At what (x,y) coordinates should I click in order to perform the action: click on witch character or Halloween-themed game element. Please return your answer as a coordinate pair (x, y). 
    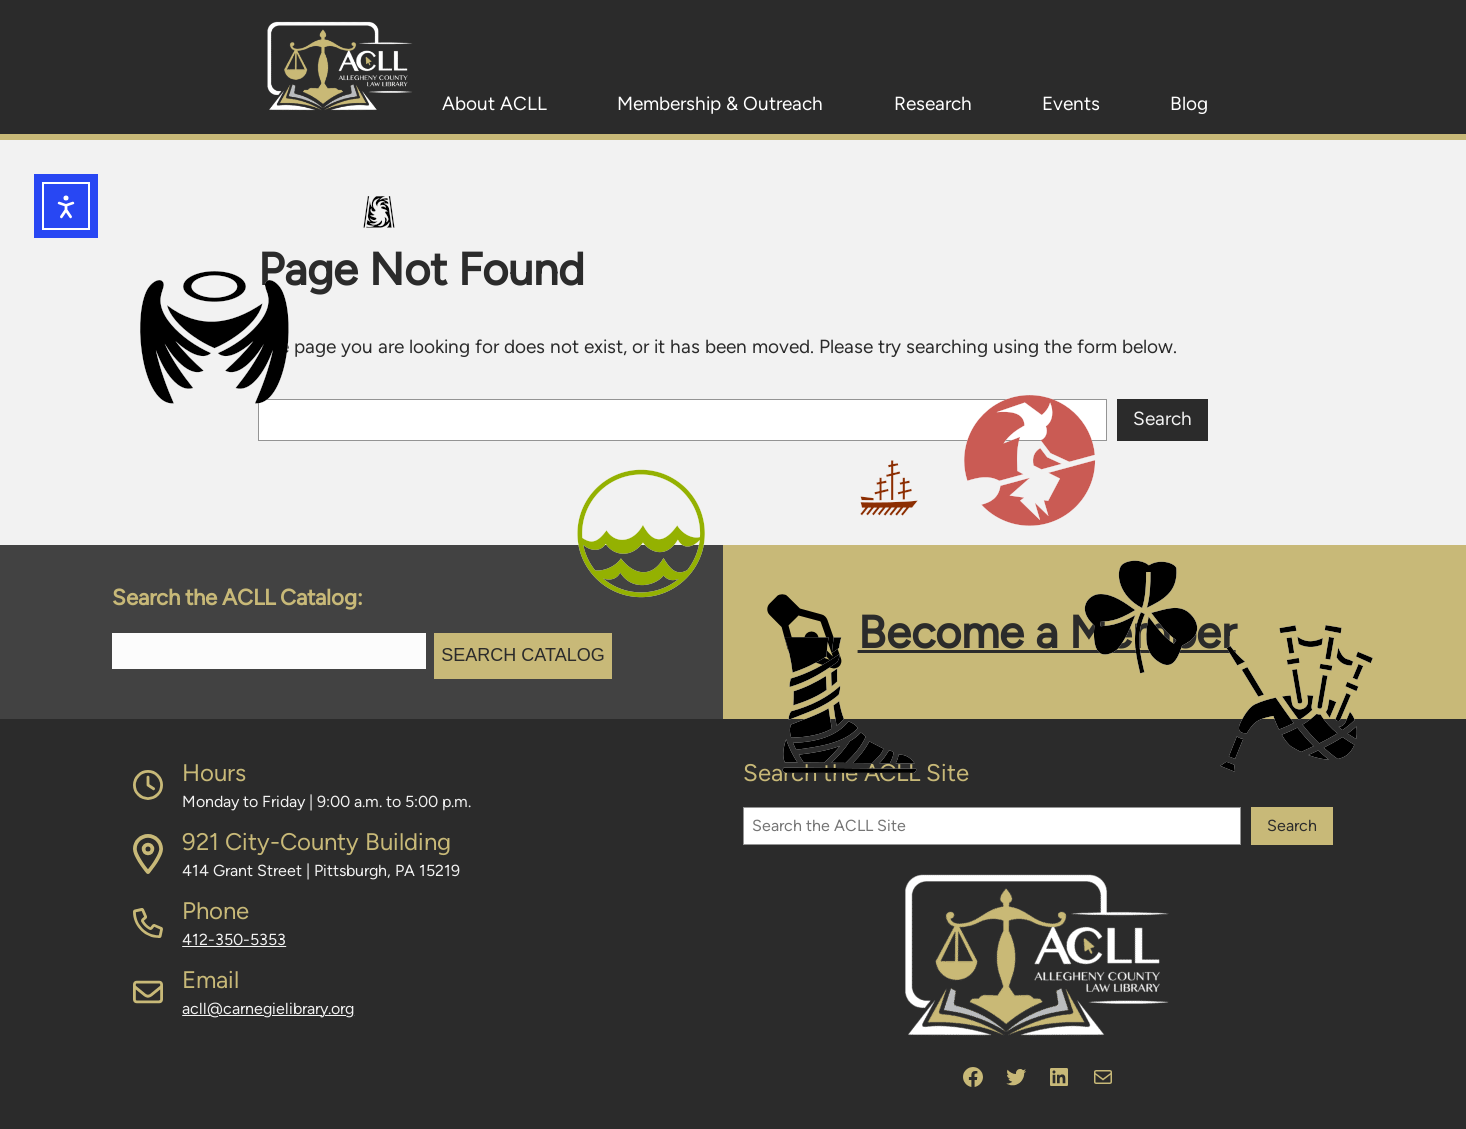
    Looking at the image, I should click on (1030, 461).